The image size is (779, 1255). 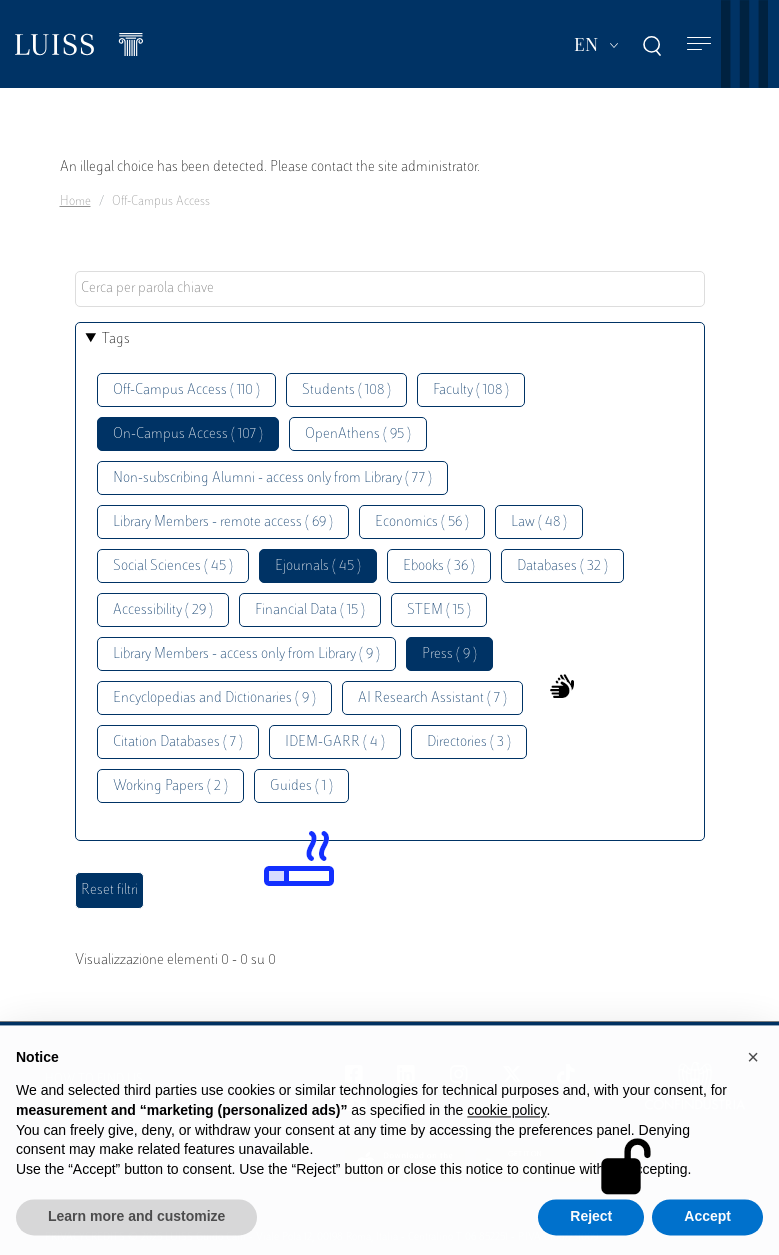 What do you see at coordinates (299, 866) in the screenshot?
I see `indicates a designated smoking area` at bounding box center [299, 866].